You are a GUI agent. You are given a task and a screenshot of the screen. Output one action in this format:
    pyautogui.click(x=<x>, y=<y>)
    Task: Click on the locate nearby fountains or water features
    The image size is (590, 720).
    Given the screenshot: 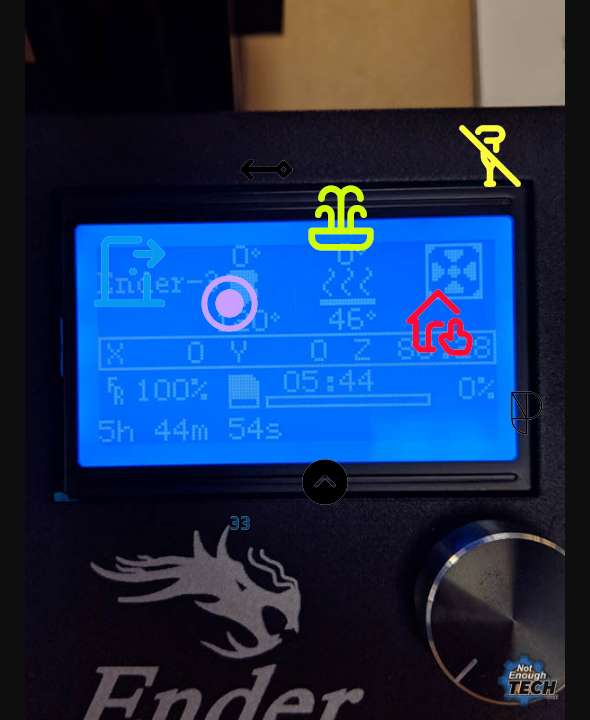 What is the action you would take?
    pyautogui.click(x=341, y=218)
    